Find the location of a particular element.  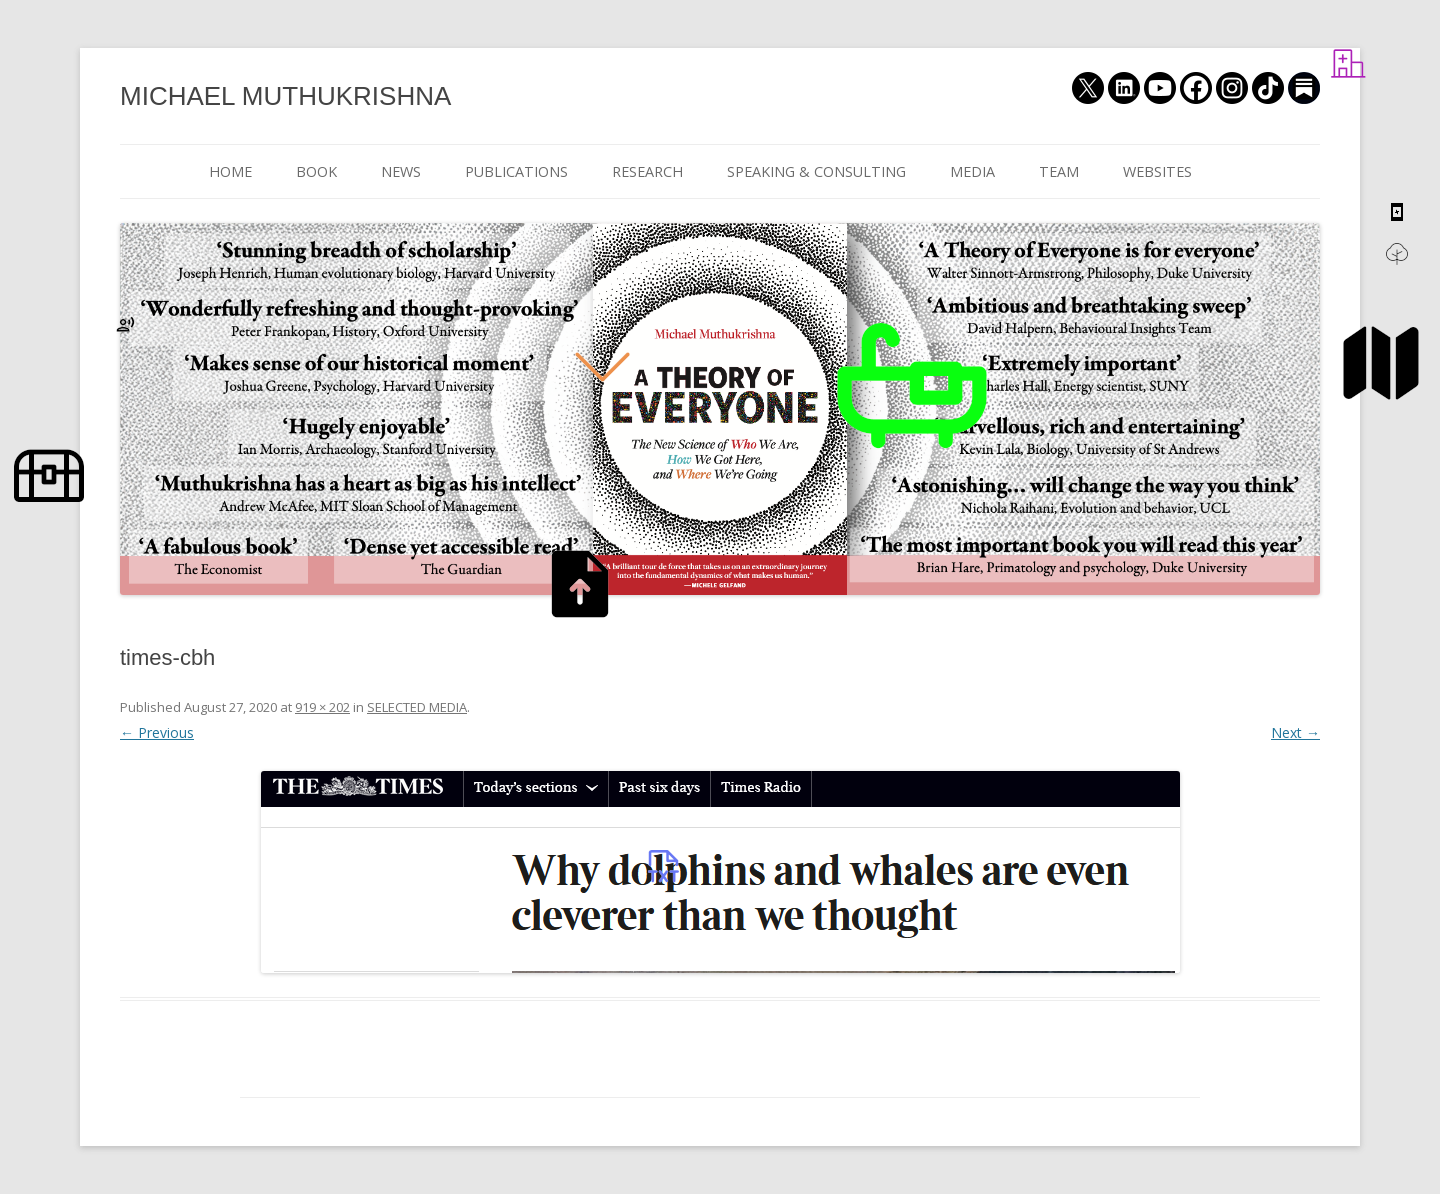

upload a file is located at coordinates (580, 584).